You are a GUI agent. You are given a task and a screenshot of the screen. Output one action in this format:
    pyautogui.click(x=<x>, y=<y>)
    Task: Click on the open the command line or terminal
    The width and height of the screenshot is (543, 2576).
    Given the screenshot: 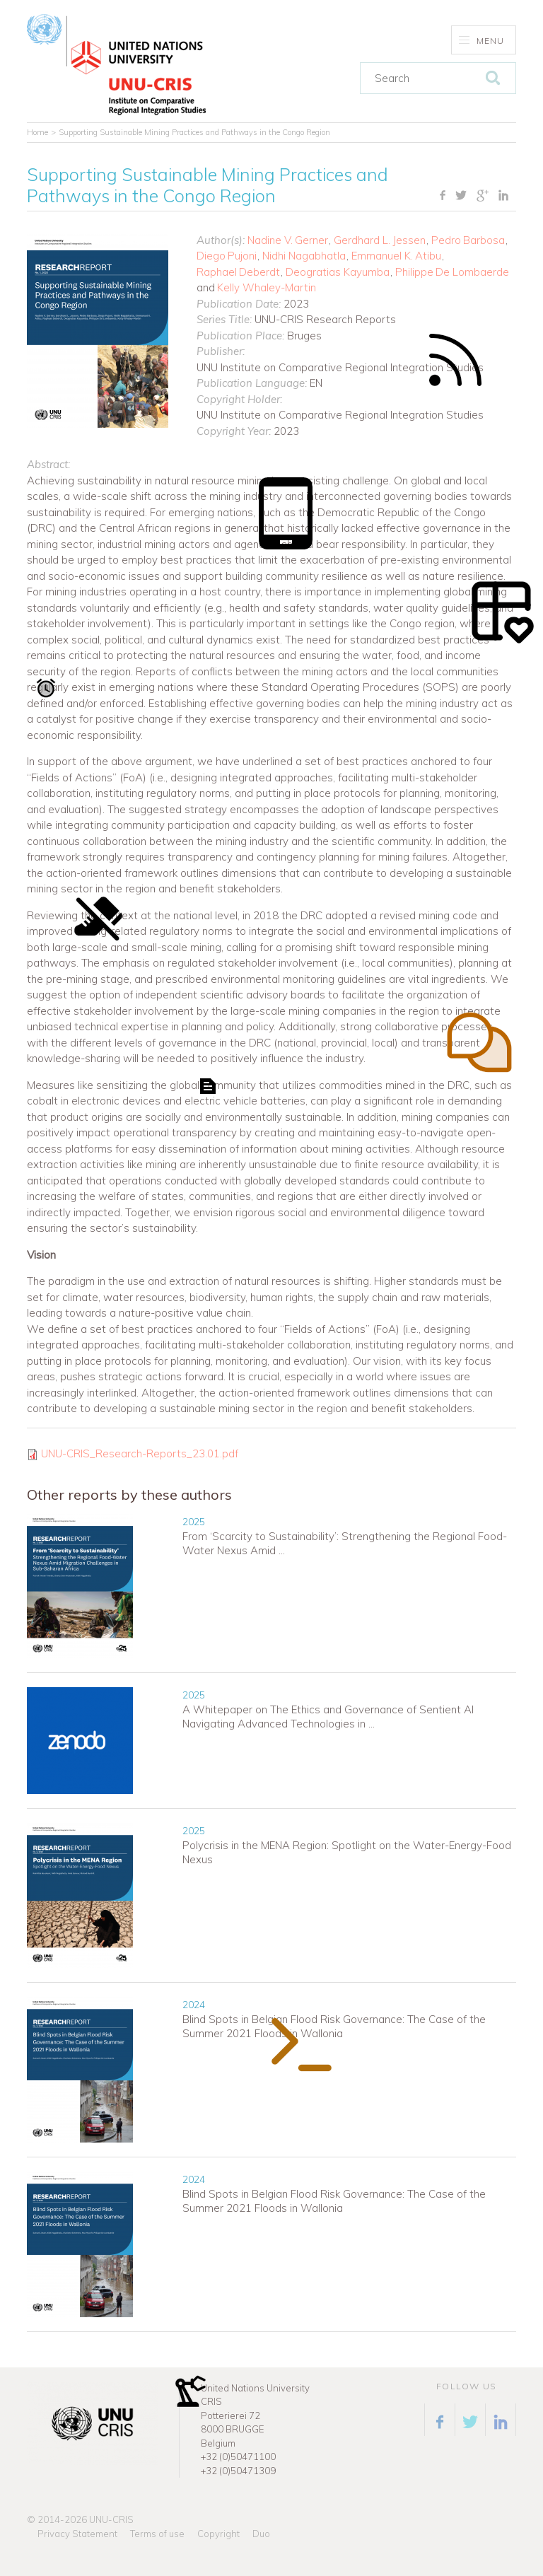 What is the action you would take?
    pyautogui.click(x=301, y=2044)
    